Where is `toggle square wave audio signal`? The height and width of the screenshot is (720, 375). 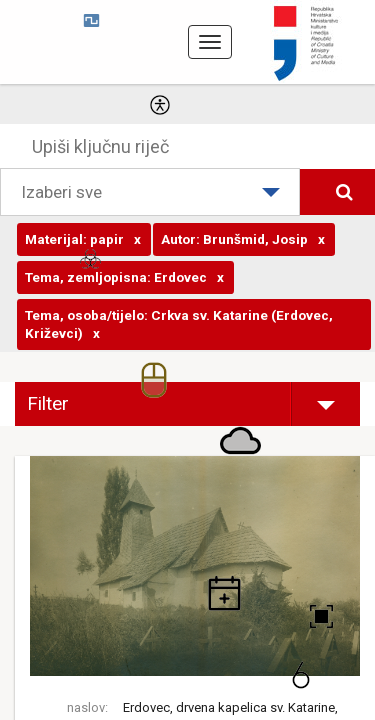
toggle square wave audio signal is located at coordinates (91, 20).